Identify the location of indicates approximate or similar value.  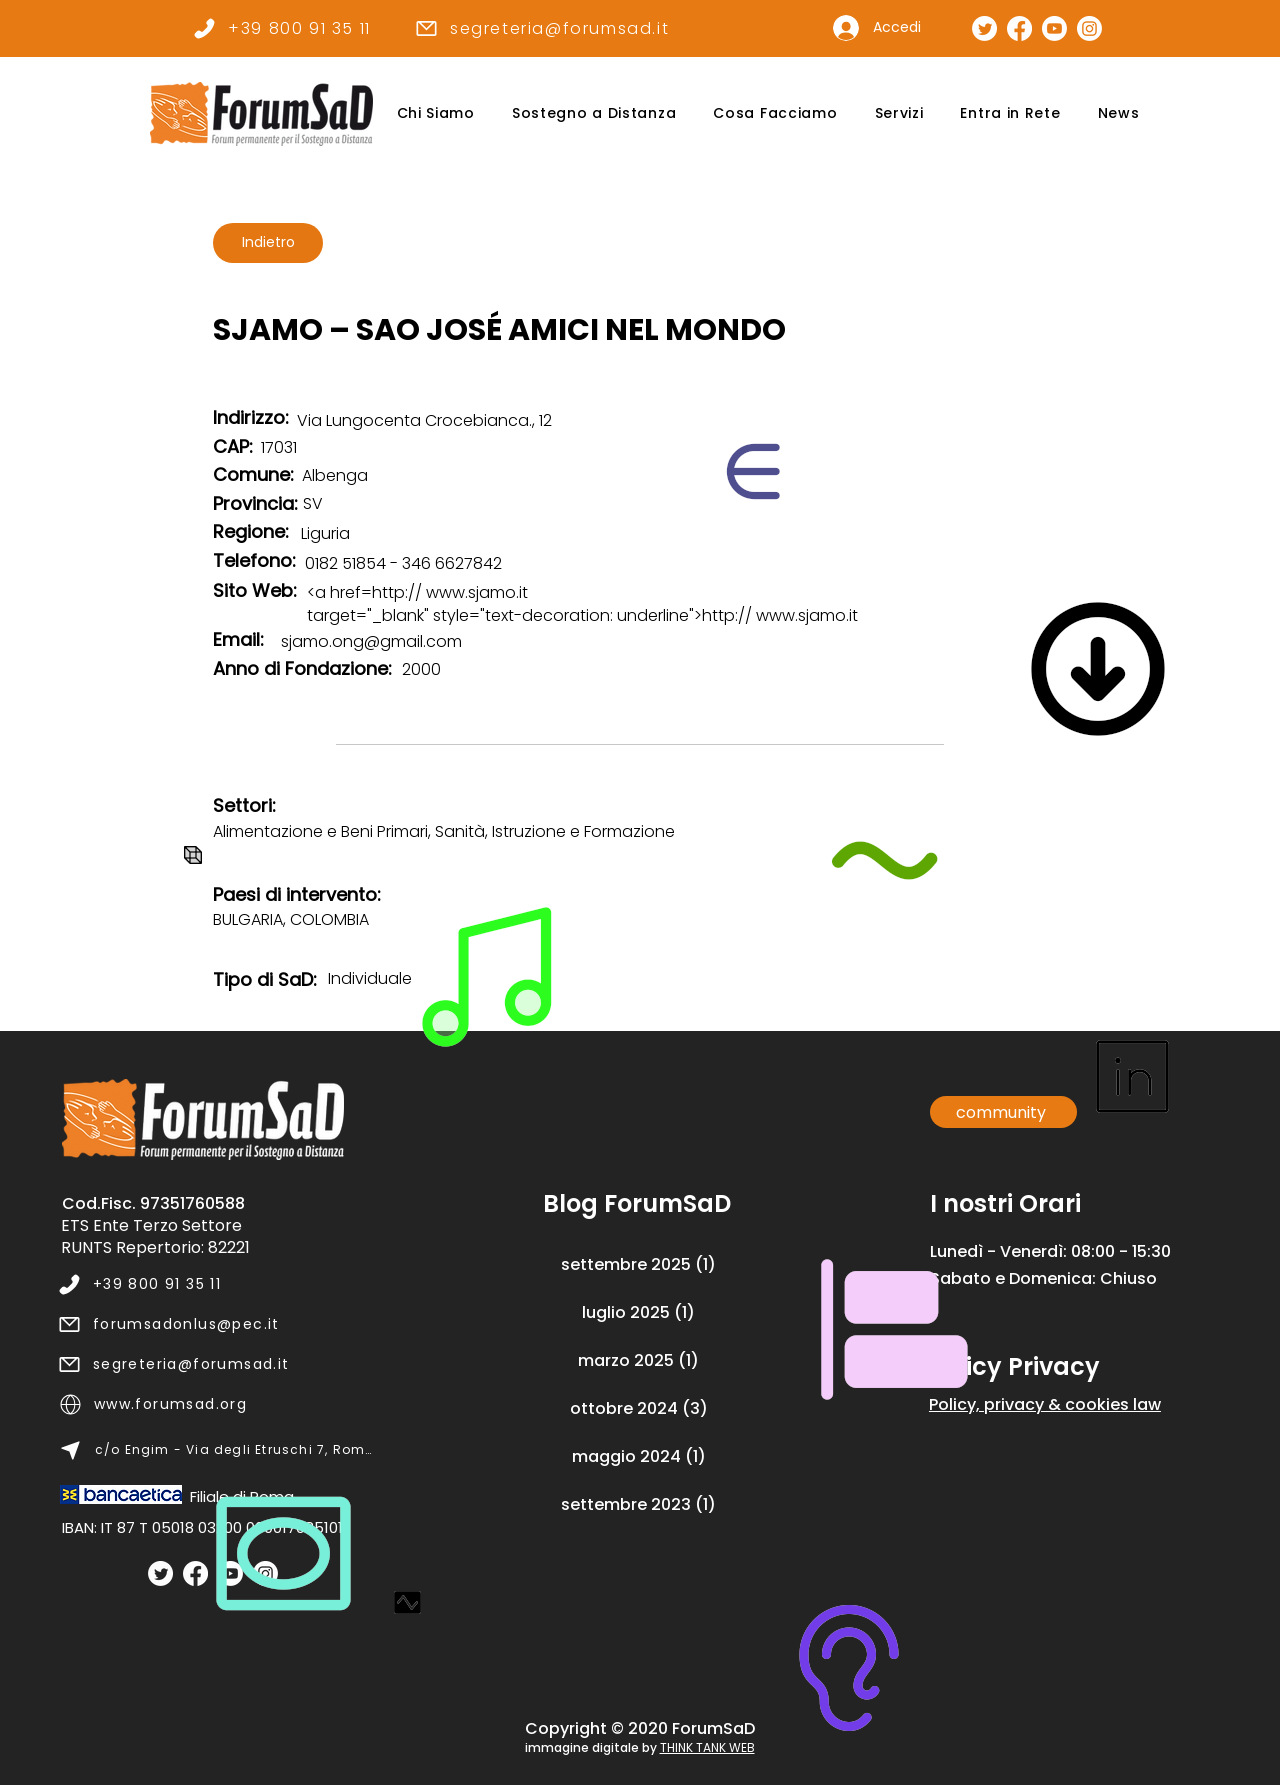
(884, 860).